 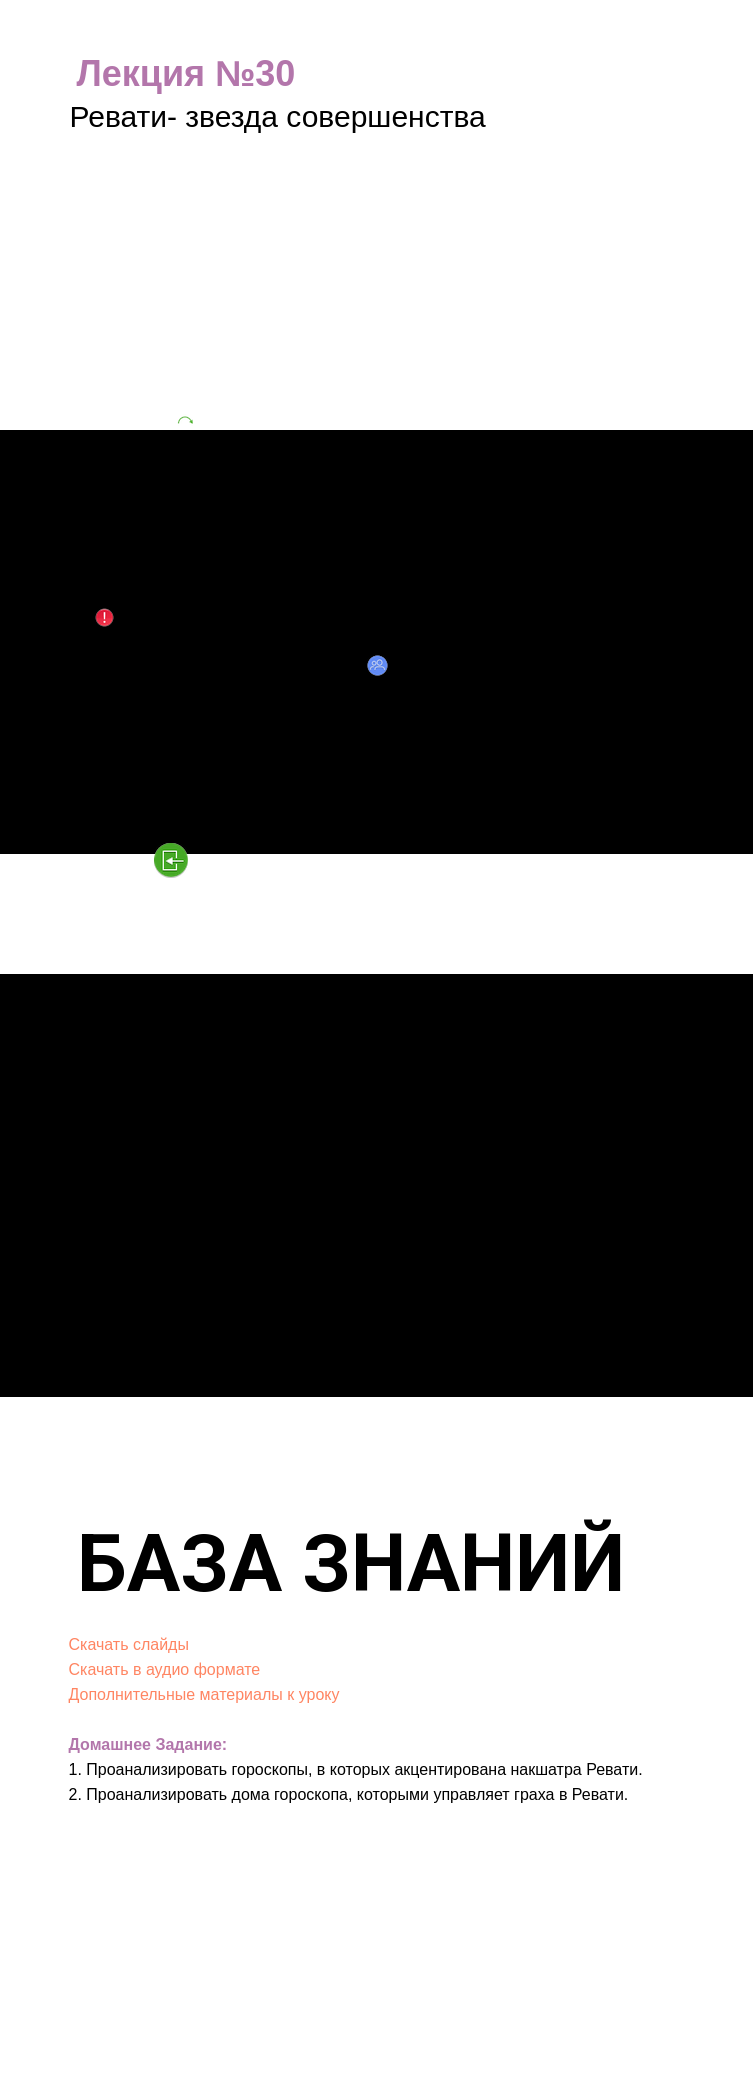 I want to click on redo the last undone action, so click(x=185, y=420).